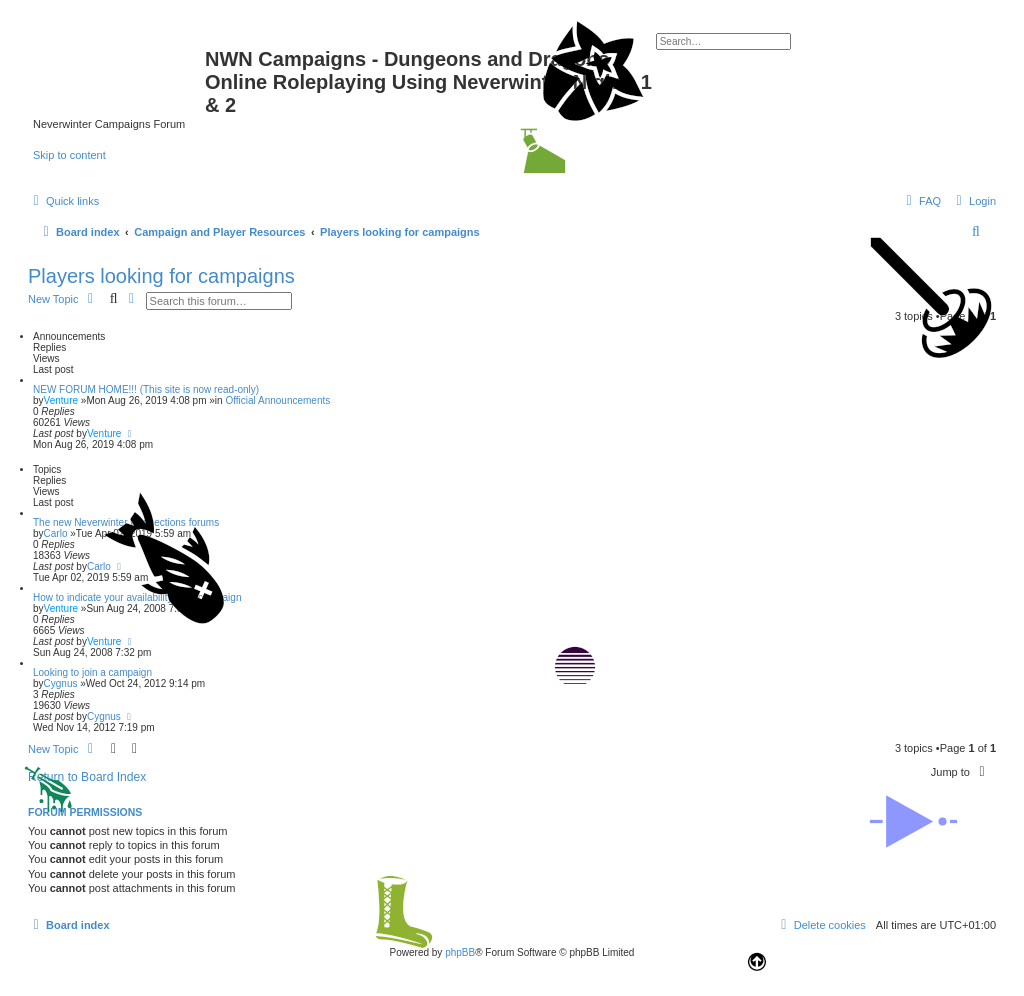  Describe the element at coordinates (543, 151) in the screenshot. I see `adjust stage or spotlight settings` at that location.